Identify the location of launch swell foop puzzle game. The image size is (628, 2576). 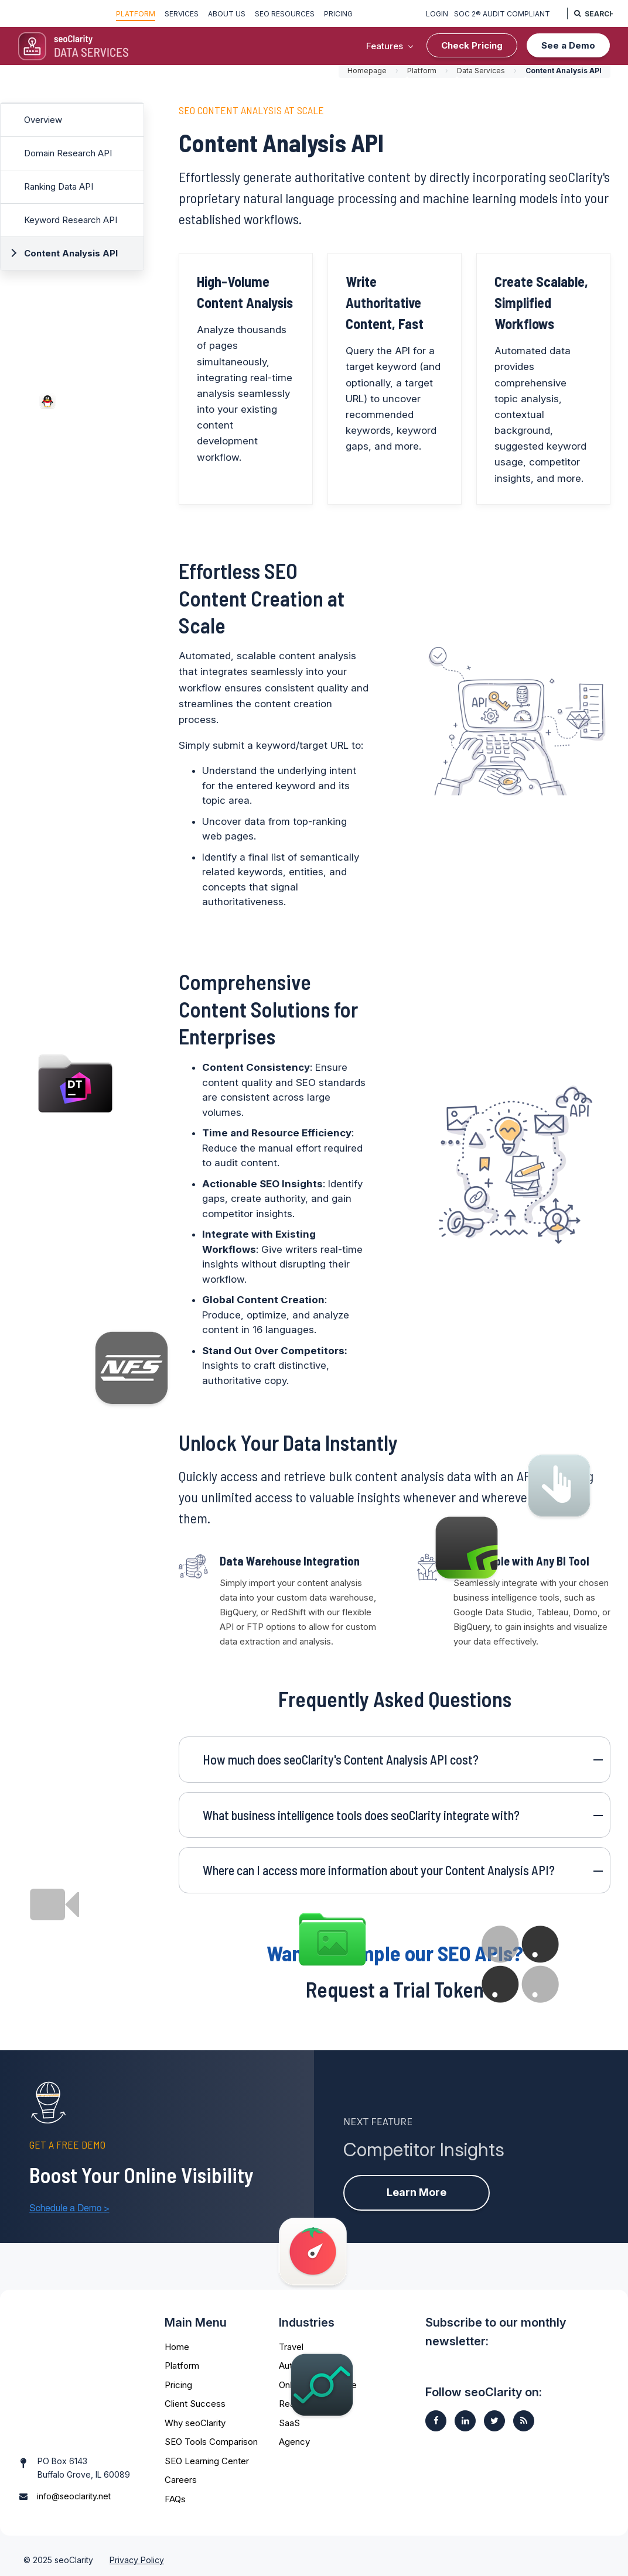
(520, 1964).